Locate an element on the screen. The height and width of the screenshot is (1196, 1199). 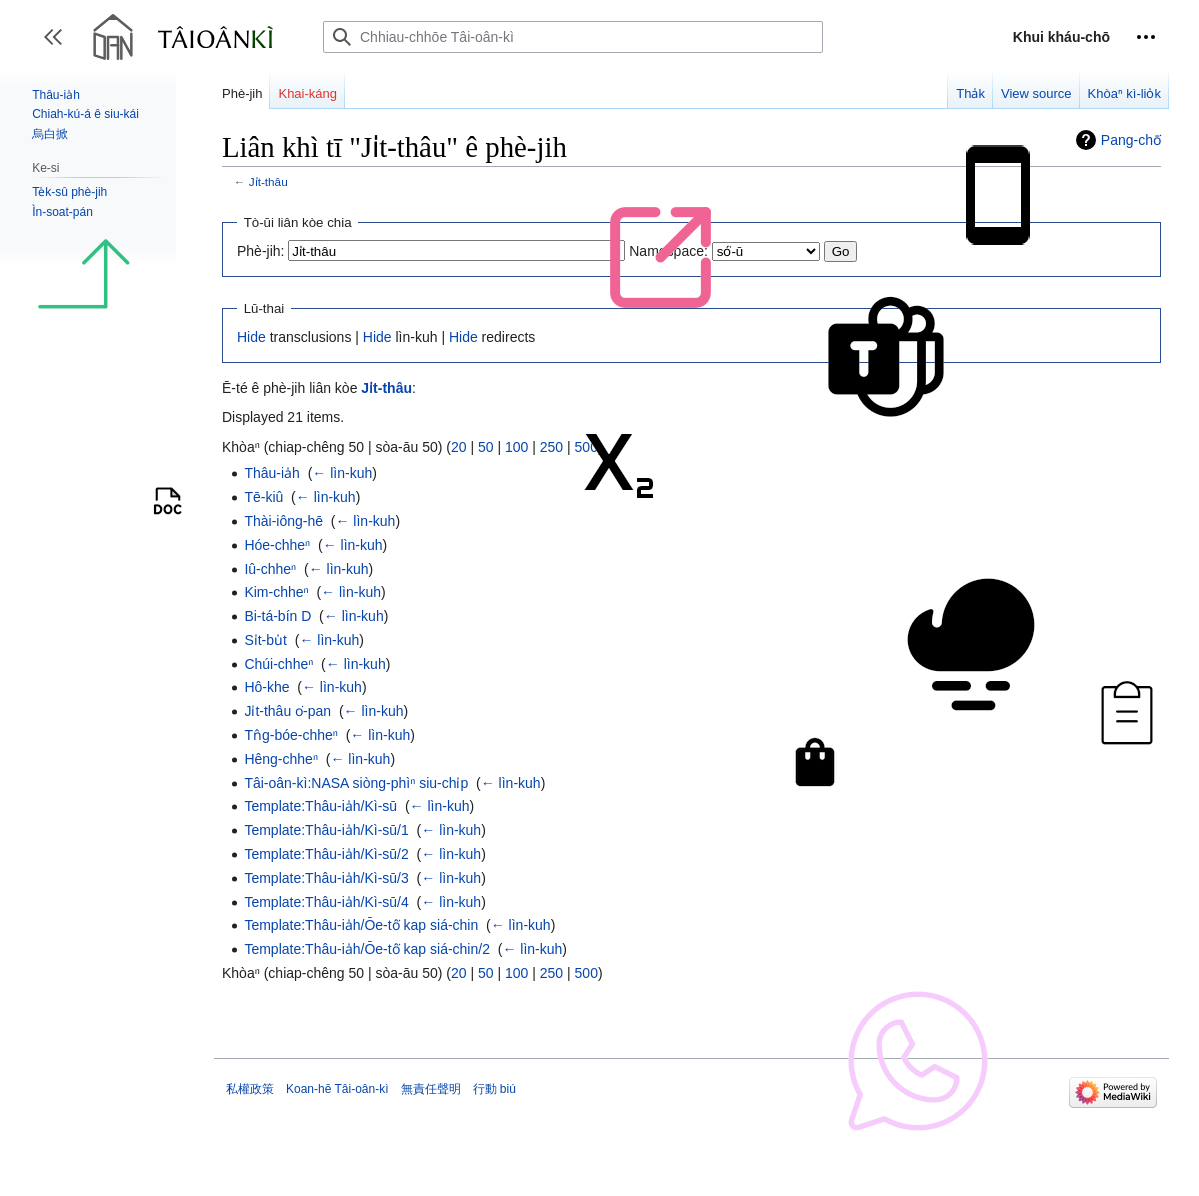
access mobile device settings is located at coordinates (998, 195).